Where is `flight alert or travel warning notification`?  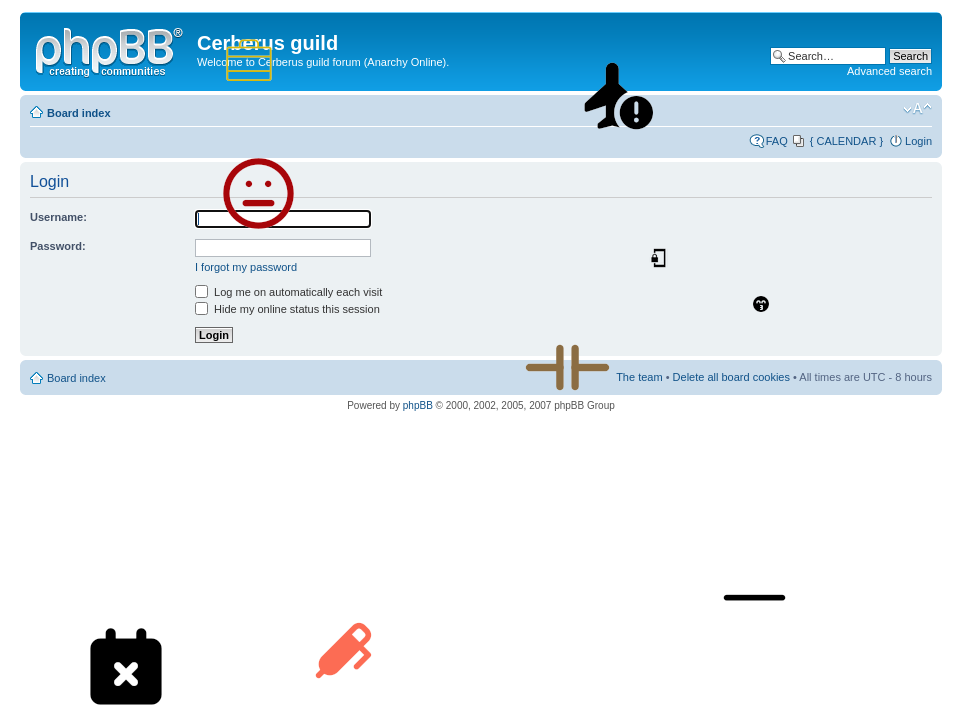
flight alert or travel warning notification is located at coordinates (616, 96).